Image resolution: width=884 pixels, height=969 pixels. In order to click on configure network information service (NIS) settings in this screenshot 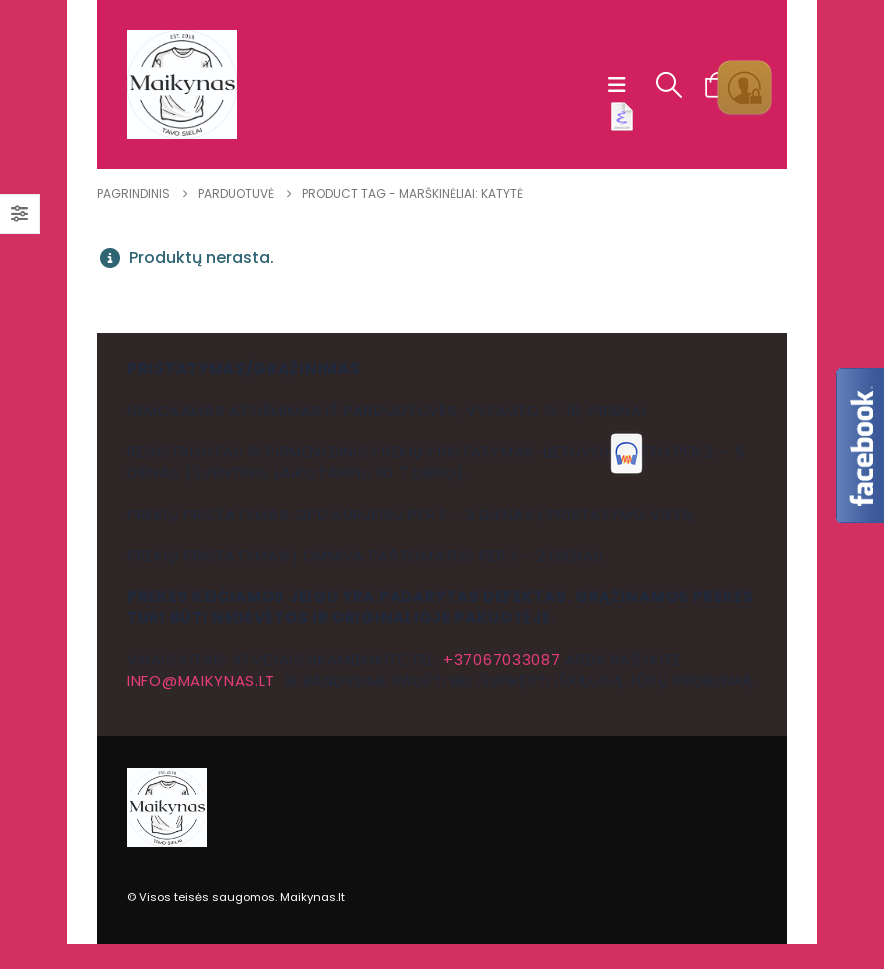, I will do `click(744, 87)`.